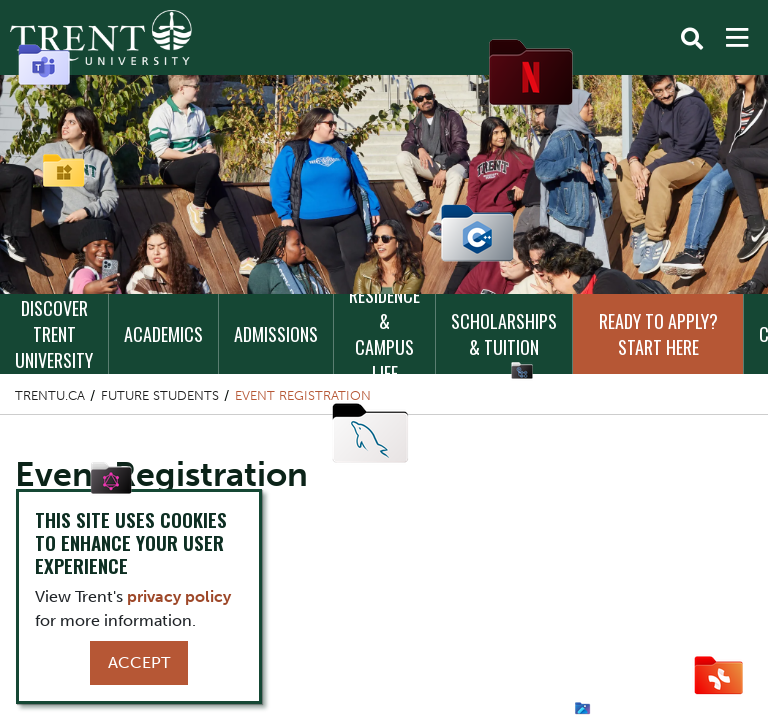 This screenshot has height=720, width=768. Describe the element at coordinates (582, 708) in the screenshot. I see `open pictures folder` at that location.